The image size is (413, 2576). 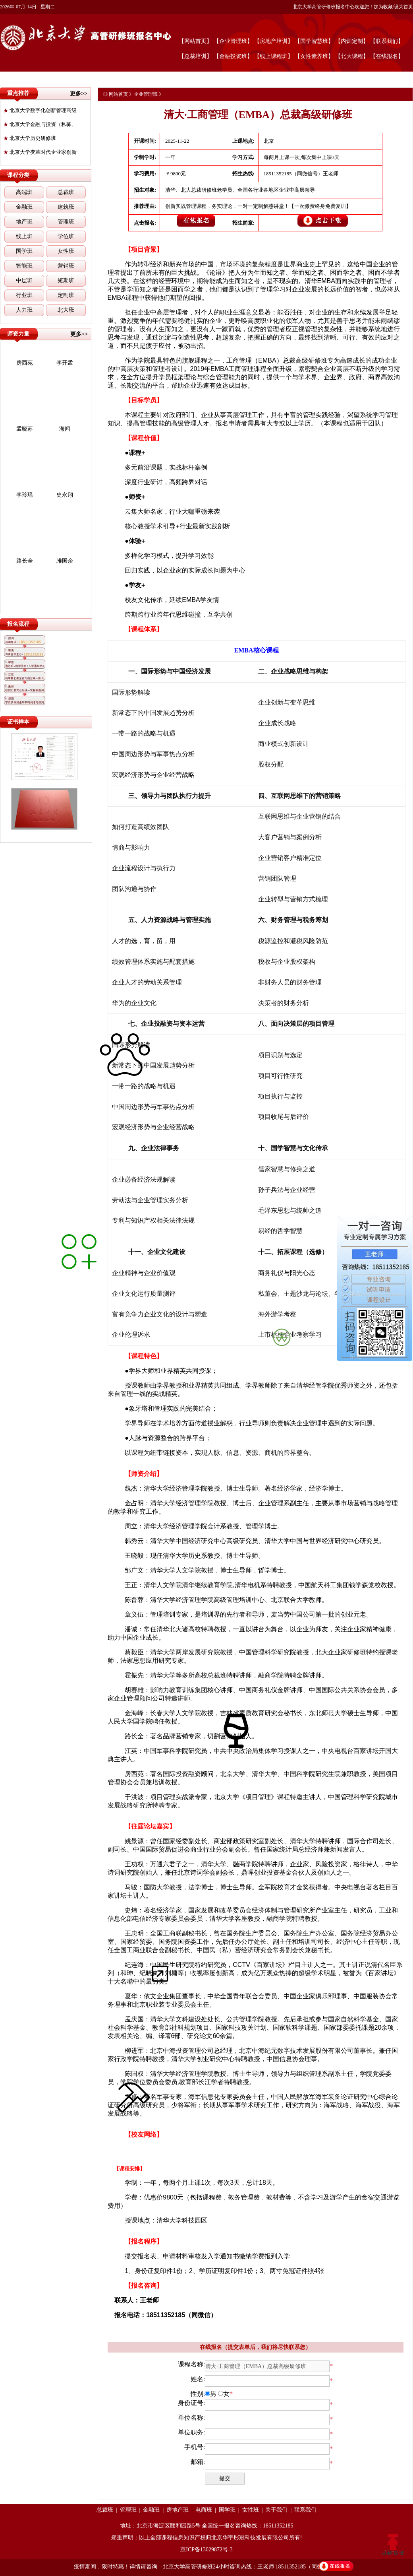 I want to click on add a new item to a collection, so click(x=79, y=1252).